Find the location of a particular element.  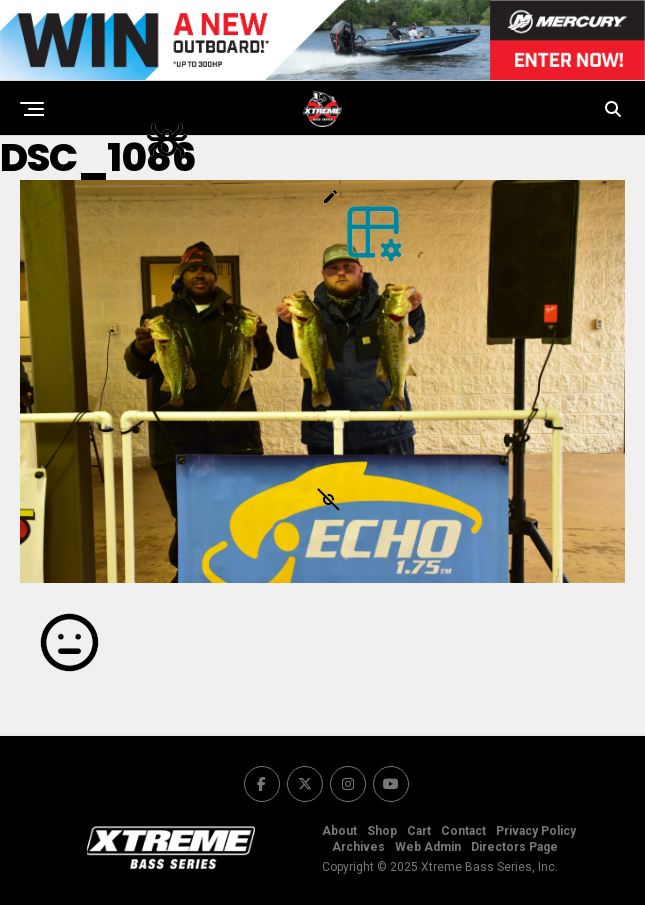

disable location point or marker is located at coordinates (328, 499).